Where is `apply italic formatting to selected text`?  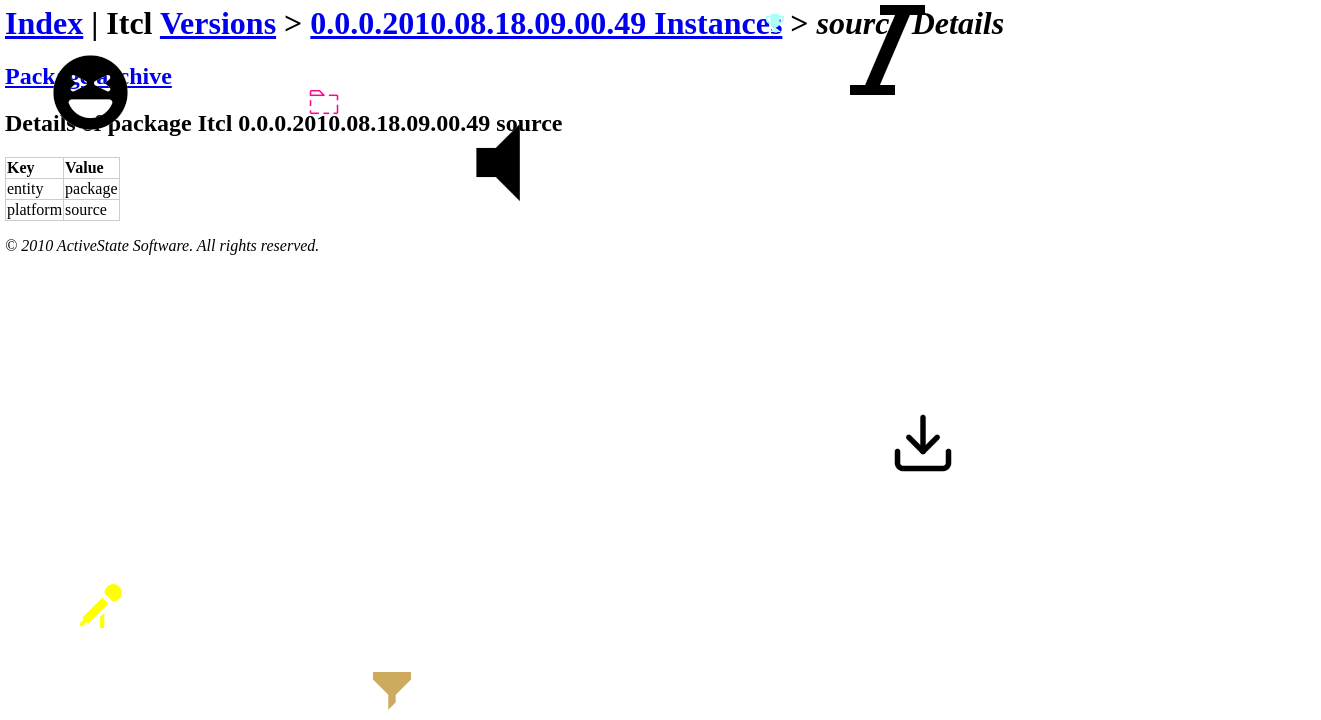 apply italic formatting to selected text is located at coordinates (890, 50).